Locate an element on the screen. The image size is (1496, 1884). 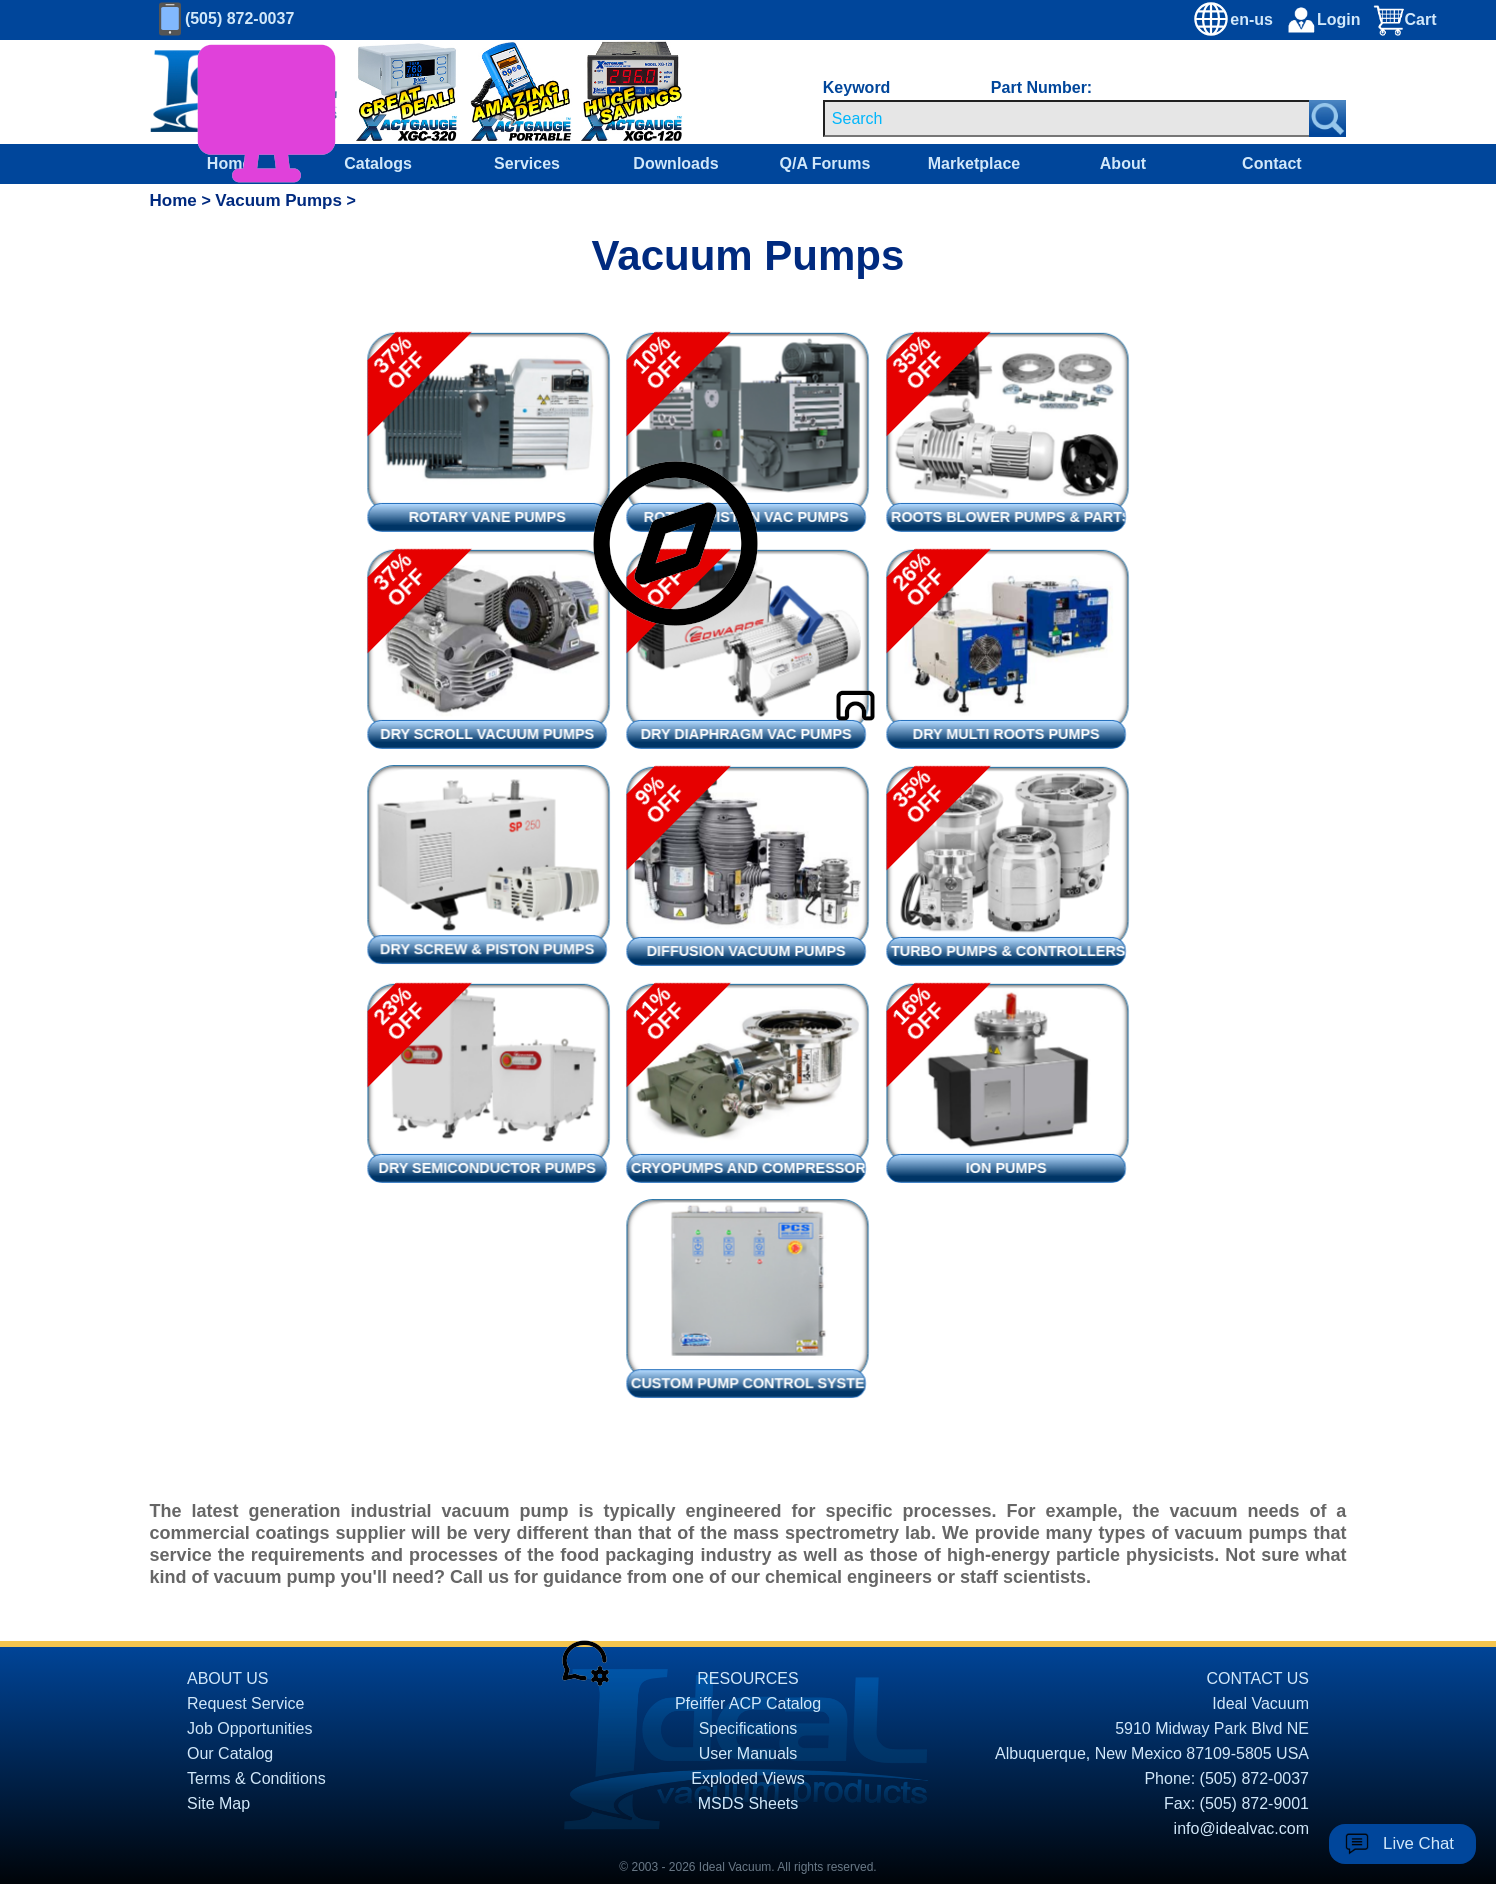
view on desktop display is located at coordinates (266, 113).